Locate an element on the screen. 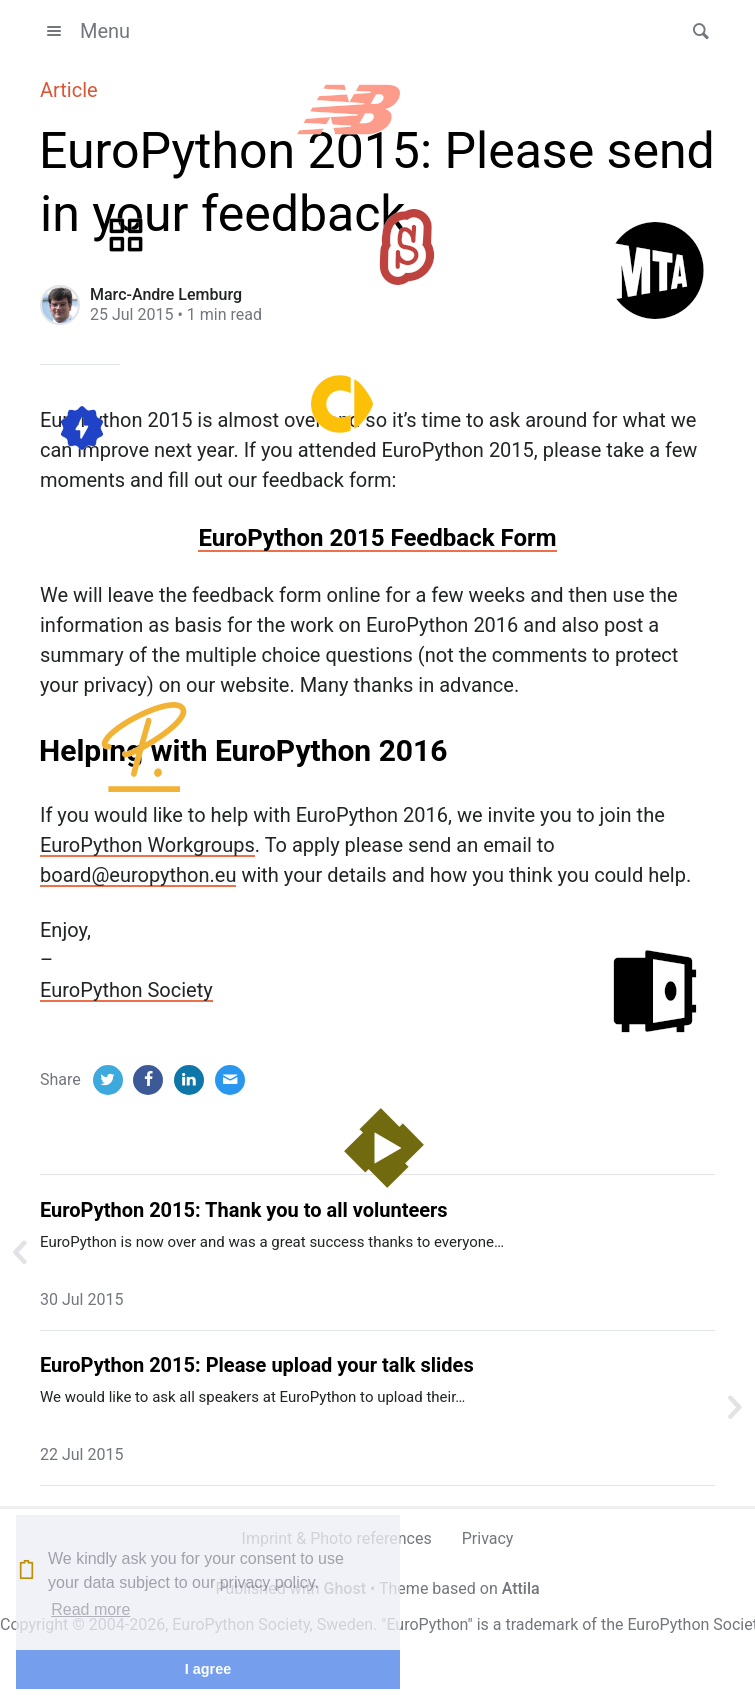 The image size is (755, 1705). open the Emby media server app is located at coordinates (384, 1148).